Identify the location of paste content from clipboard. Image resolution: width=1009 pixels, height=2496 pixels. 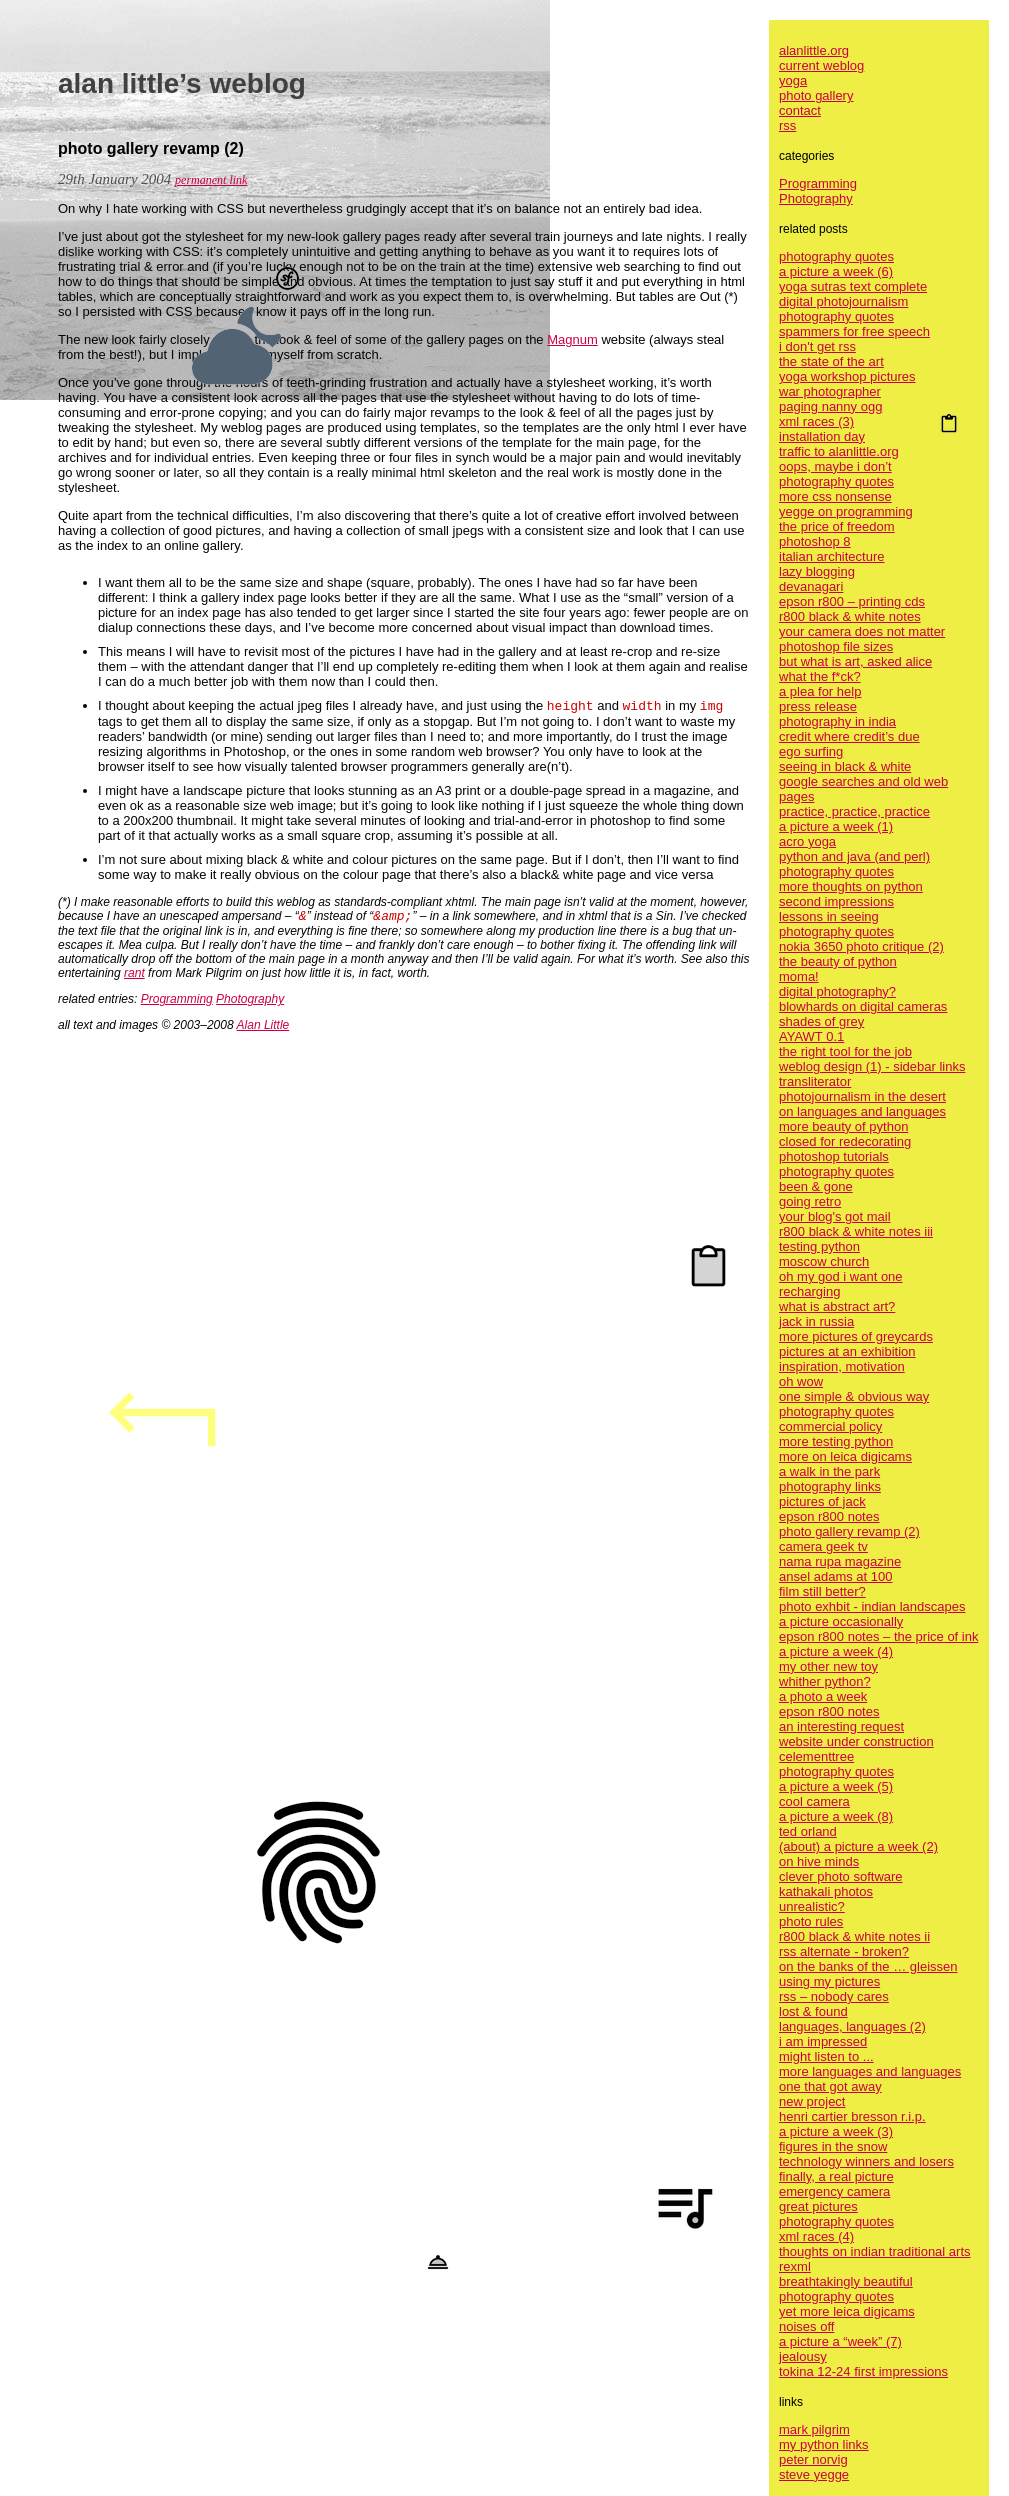
(949, 424).